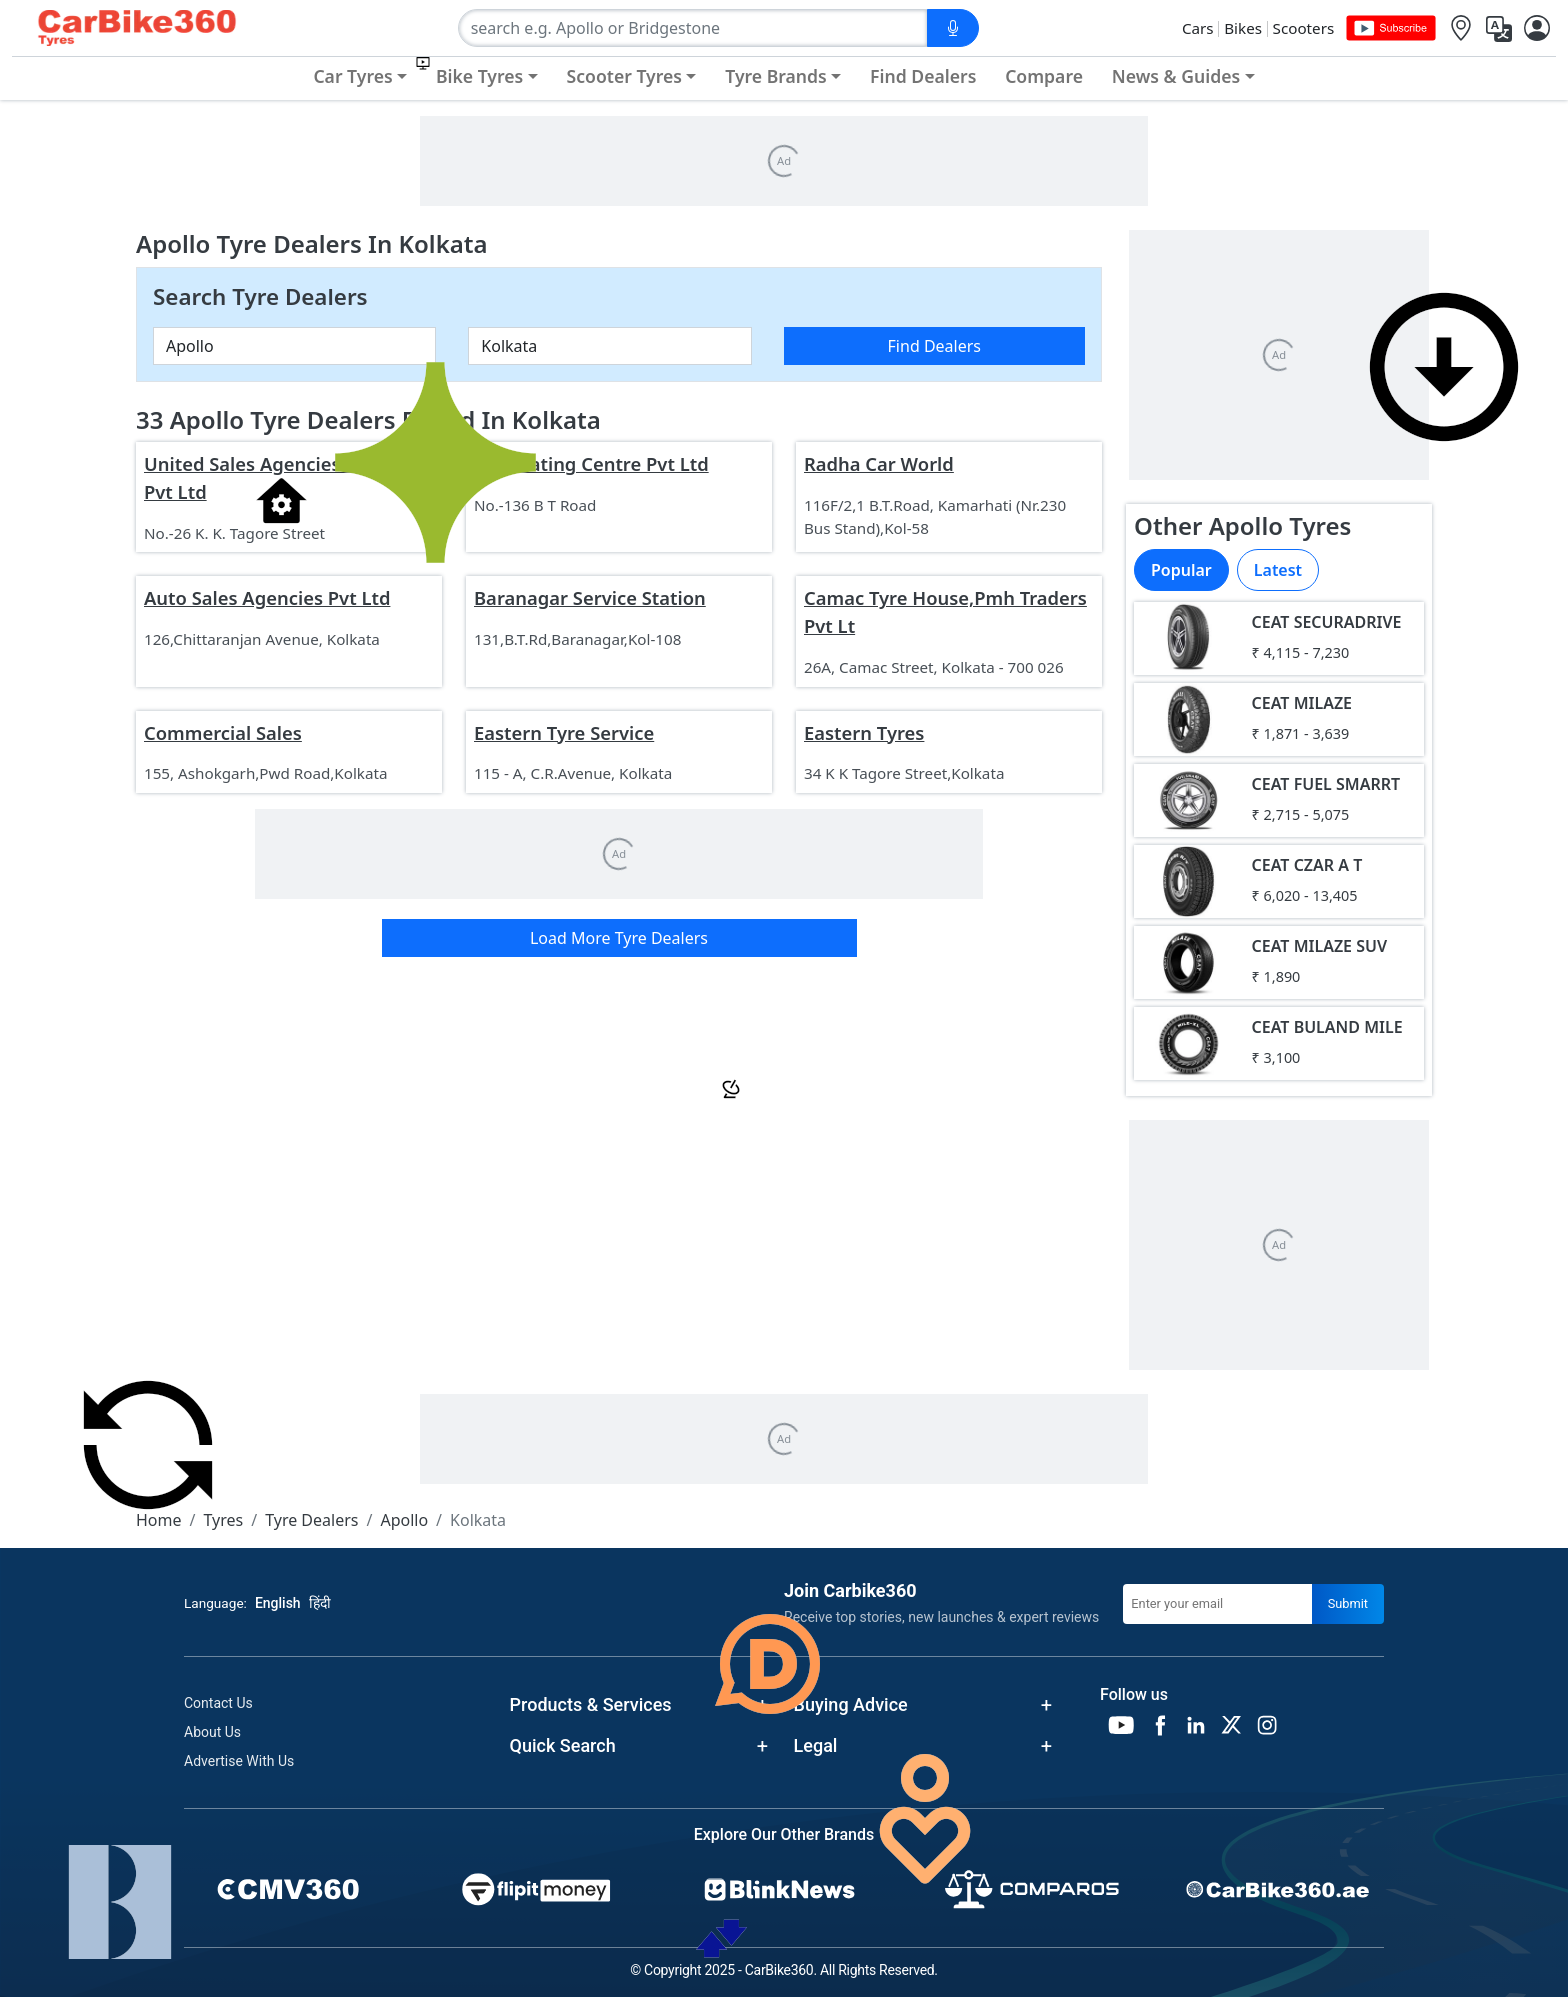 The image size is (1568, 1997). What do you see at coordinates (770, 1664) in the screenshot?
I see `open Disqus comments section` at bounding box center [770, 1664].